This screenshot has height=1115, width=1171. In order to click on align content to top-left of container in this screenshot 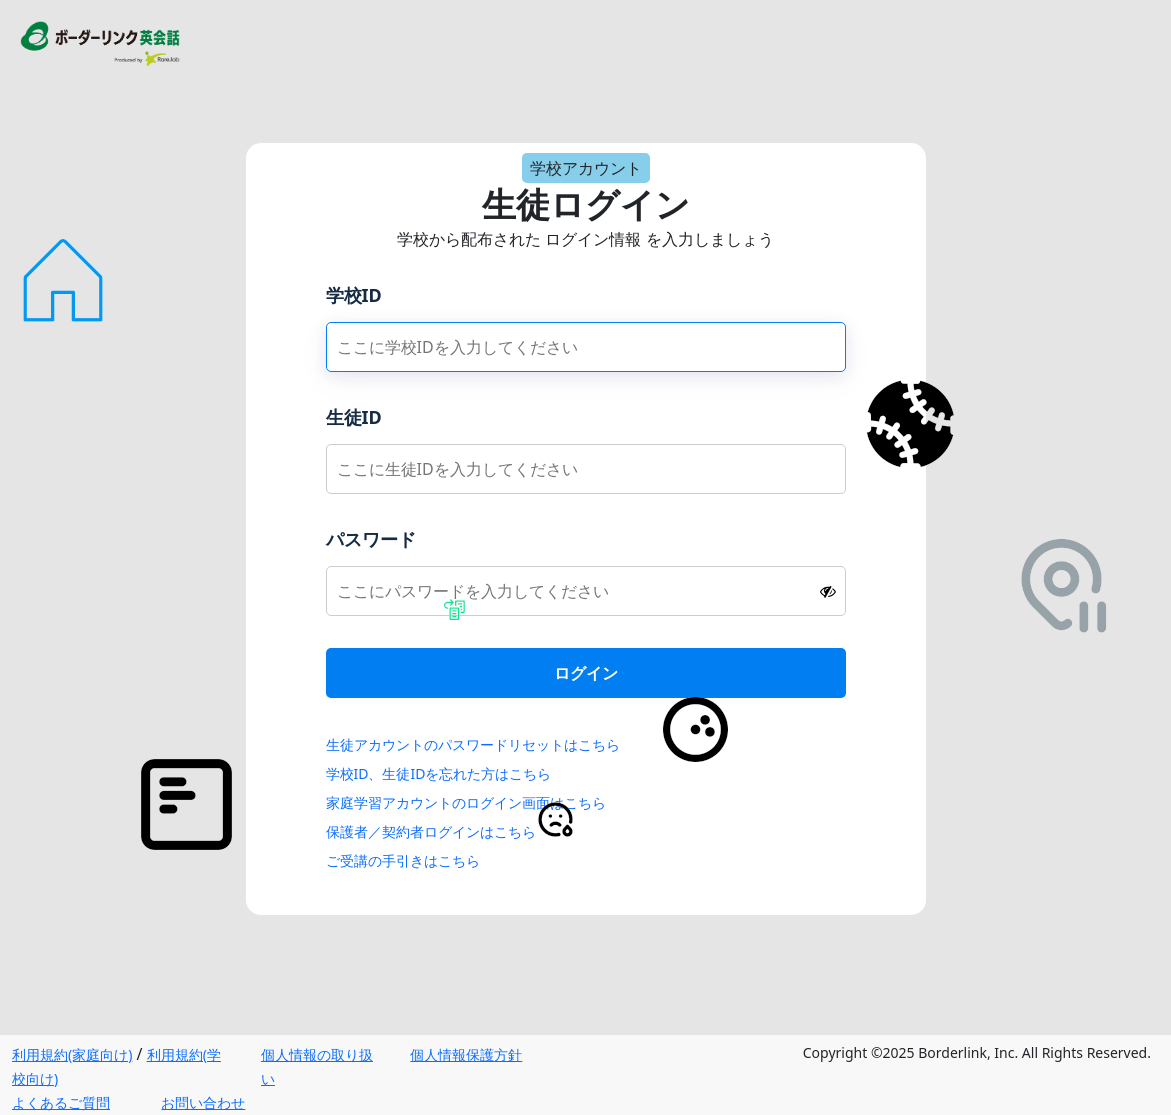, I will do `click(186, 804)`.